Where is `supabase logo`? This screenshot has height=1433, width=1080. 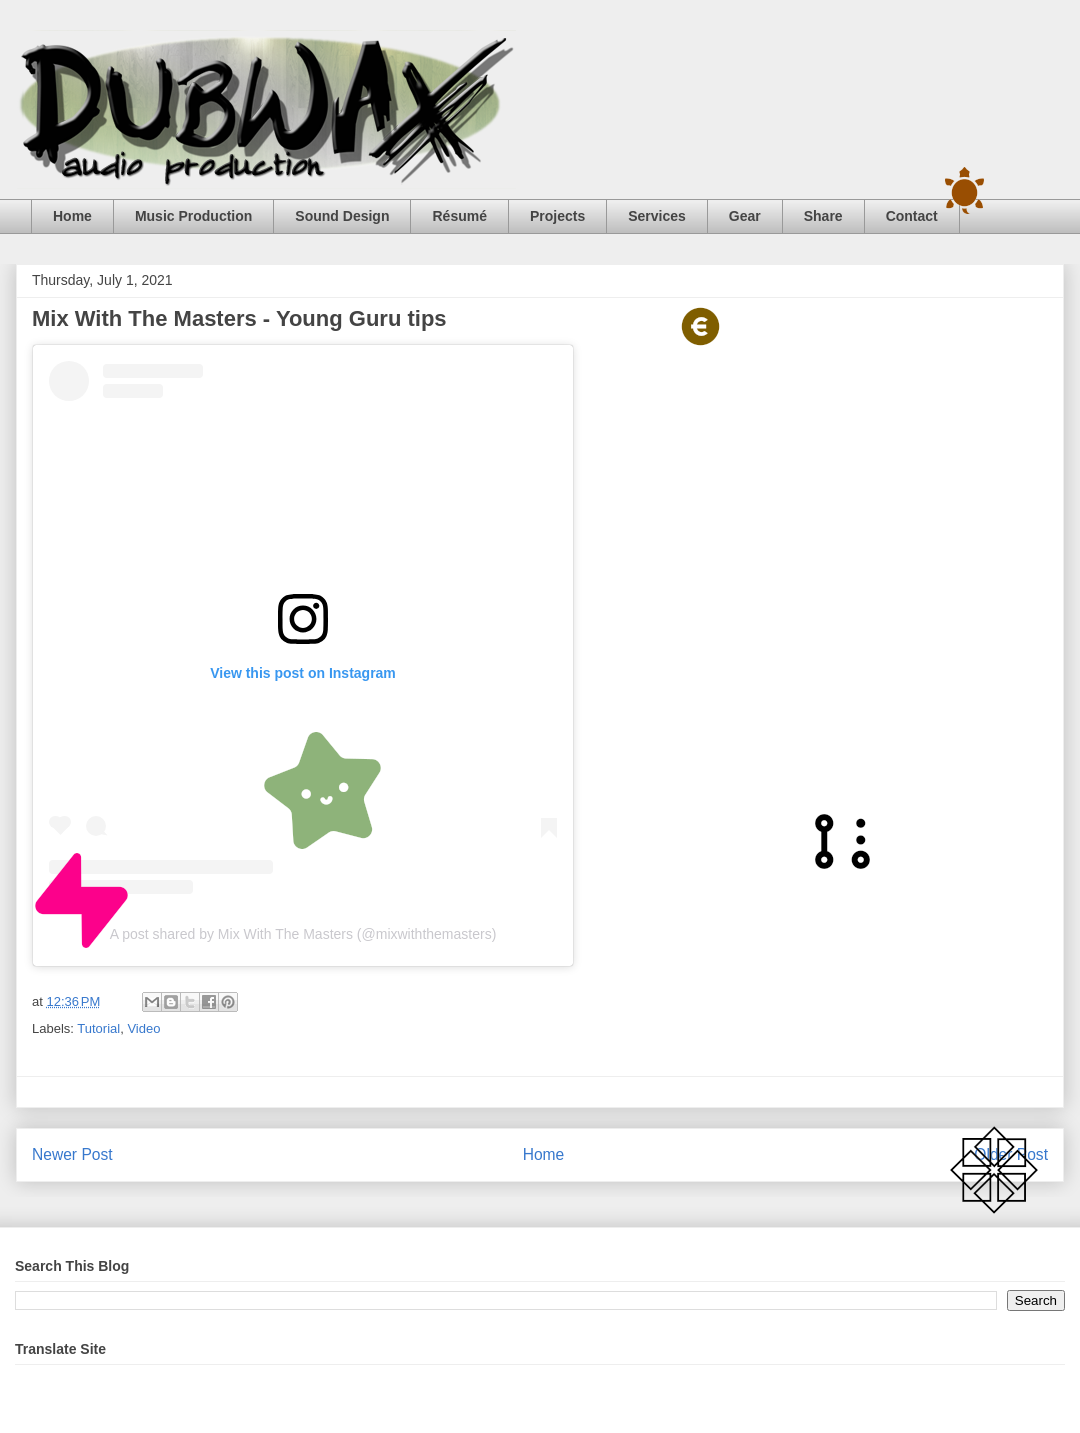
supabase logo is located at coordinates (81, 900).